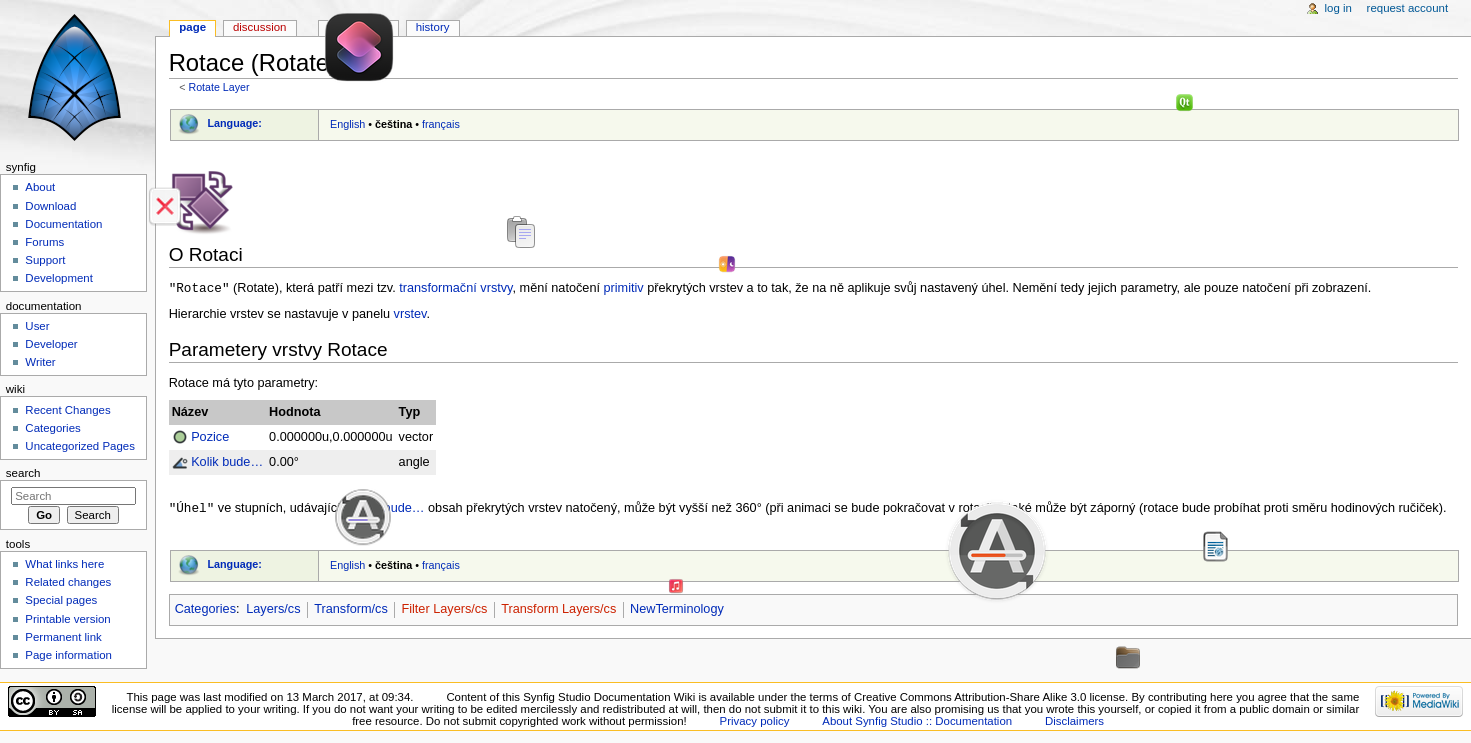  Describe the element at coordinates (676, 586) in the screenshot. I see `open the music player app` at that location.